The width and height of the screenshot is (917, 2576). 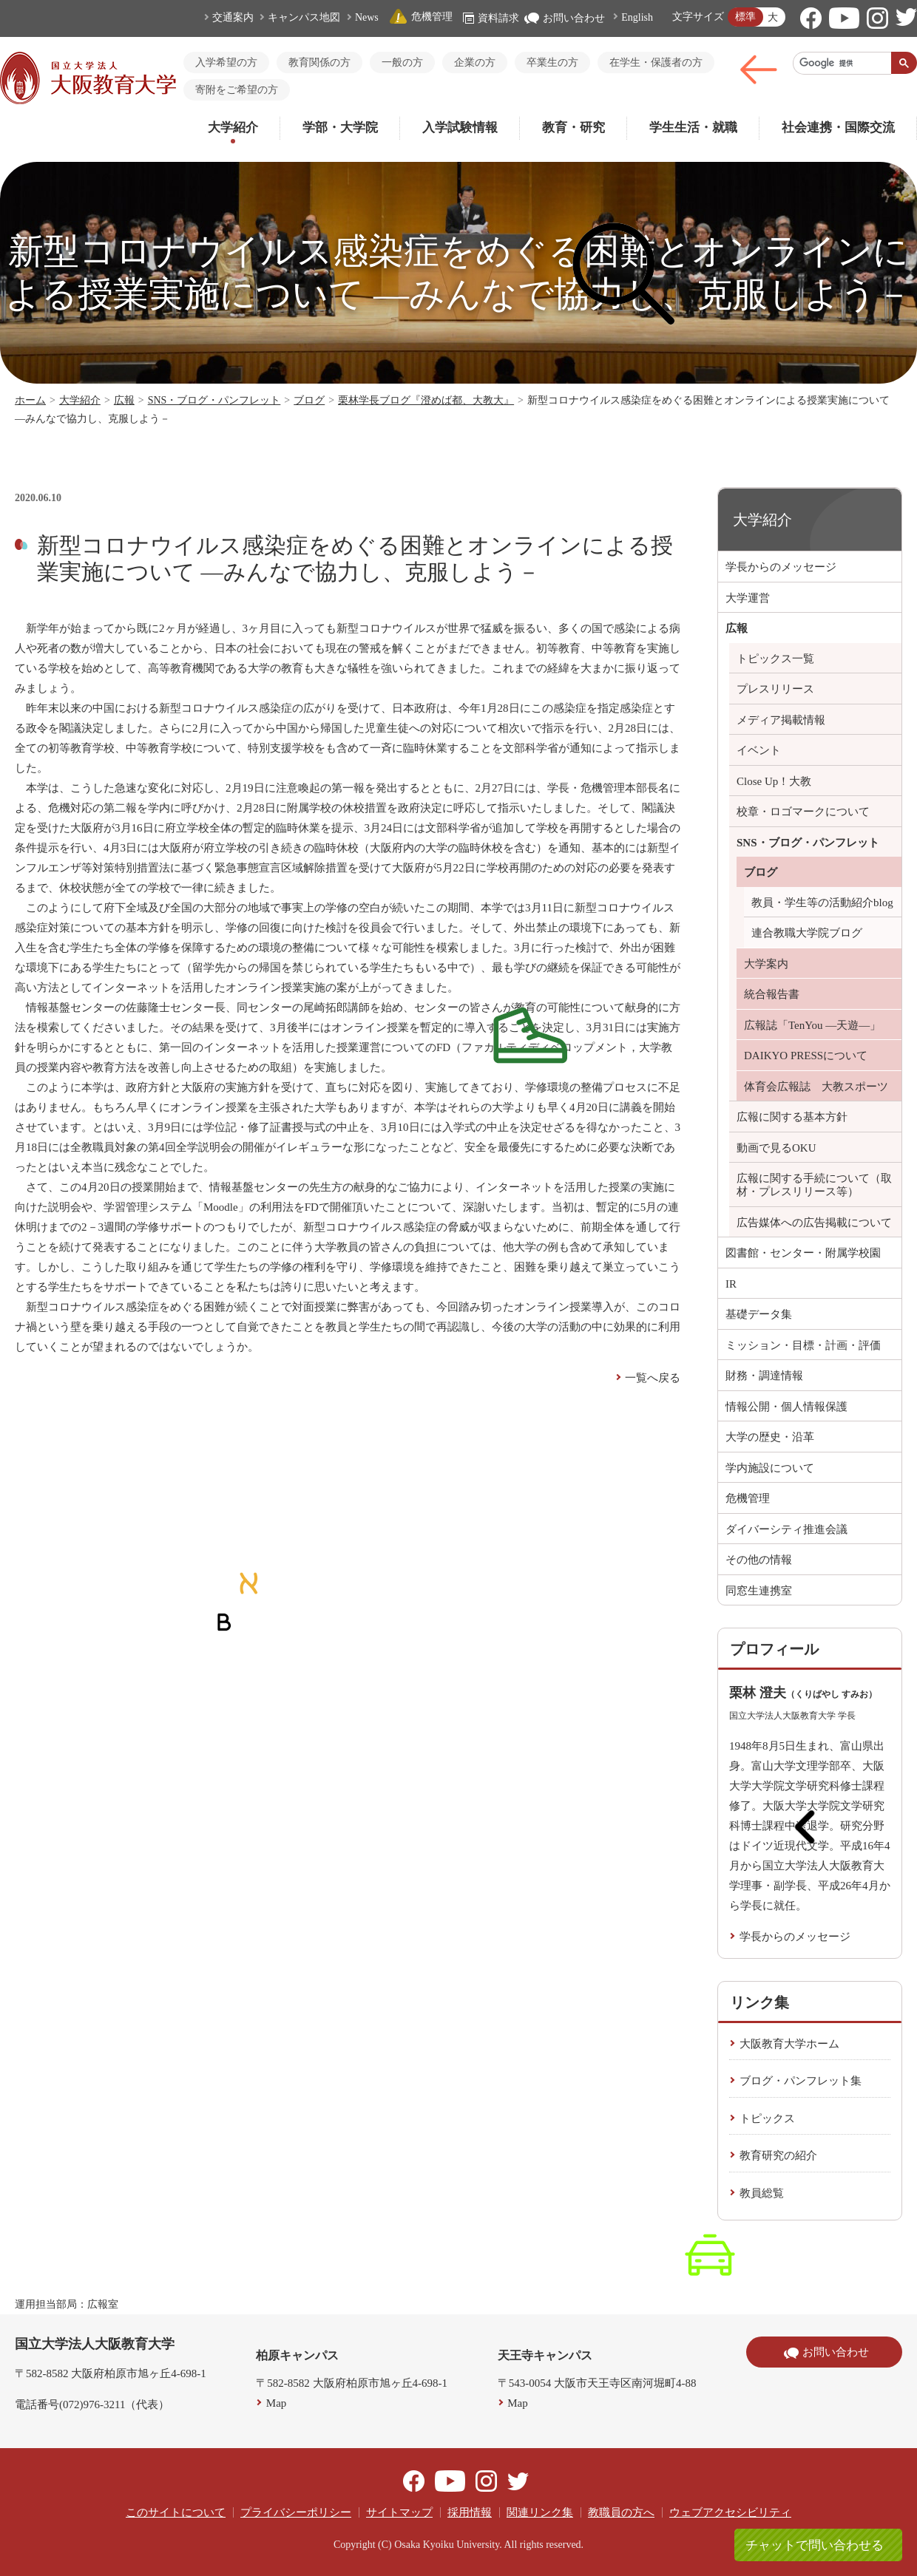 I want to click on switch to hebrew keyboard layout, so click(x=249, y=1583).